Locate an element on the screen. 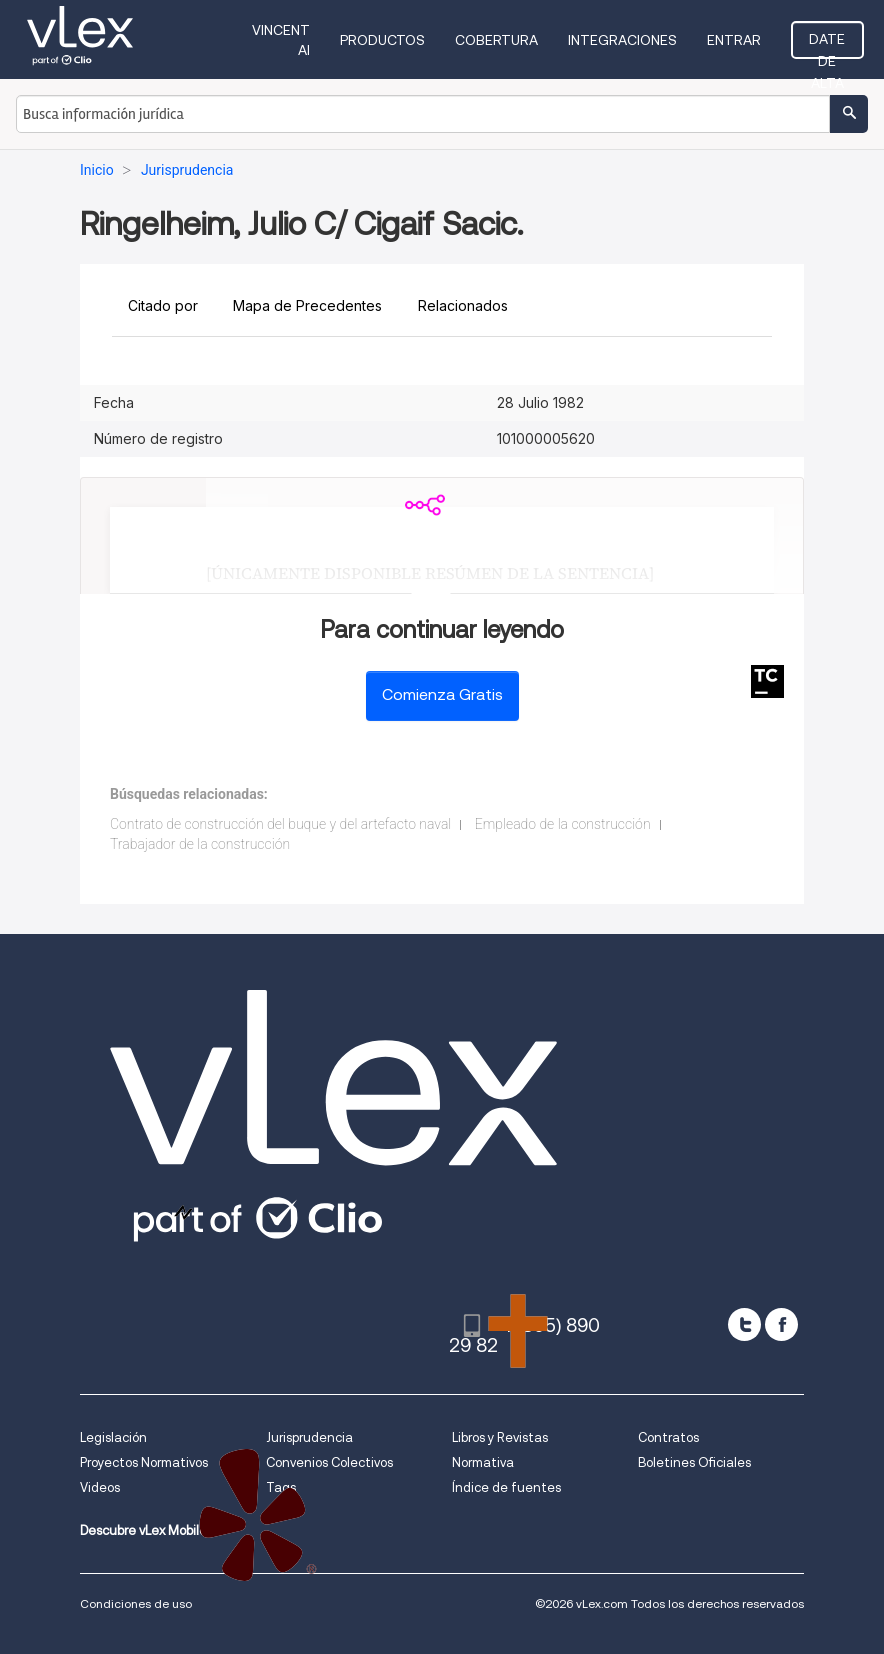 The height and width of the screenshot is (1654, 884). open the Yelp app is located at coordinates (258, 1515).